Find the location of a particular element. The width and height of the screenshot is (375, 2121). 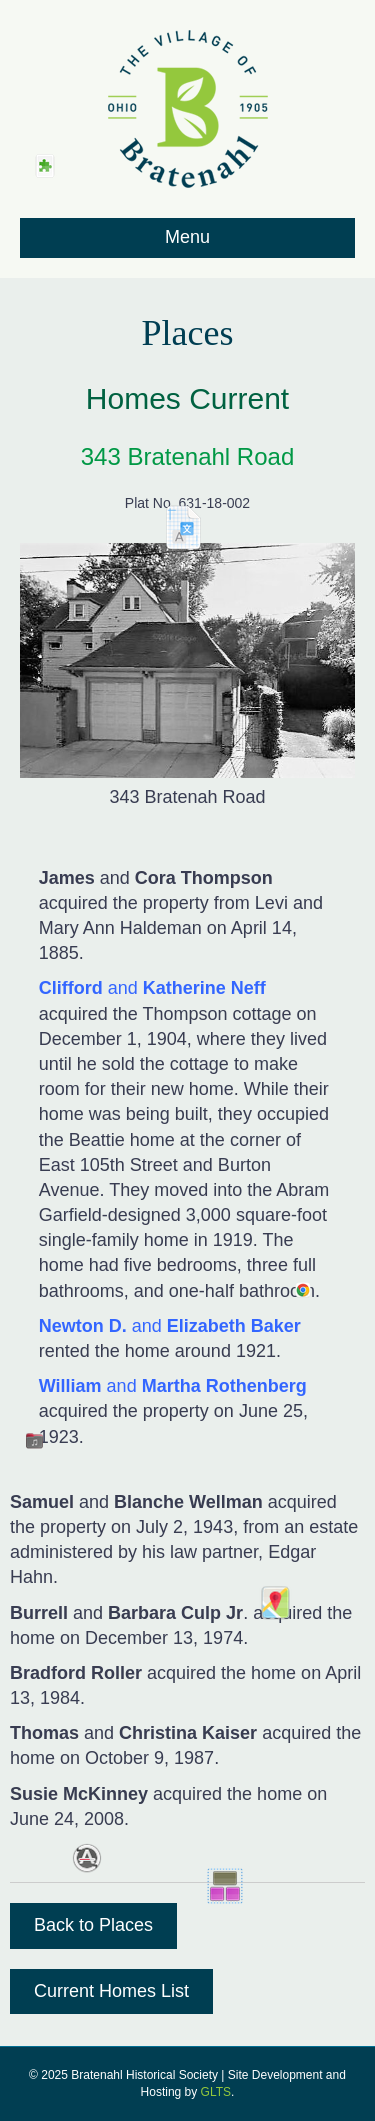

open Google Chrome browser is located at coordinates (303, 1290).